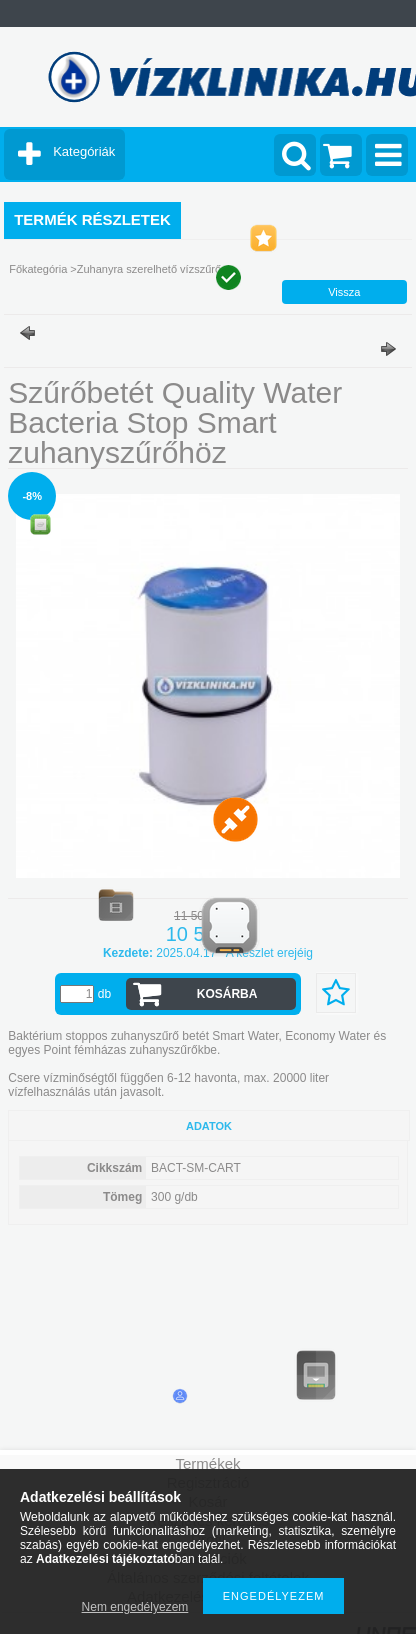 The width and height of the screenshot is (416, 1634). I want to click on indicates a personal or user-owned item, so click(180, 1396).